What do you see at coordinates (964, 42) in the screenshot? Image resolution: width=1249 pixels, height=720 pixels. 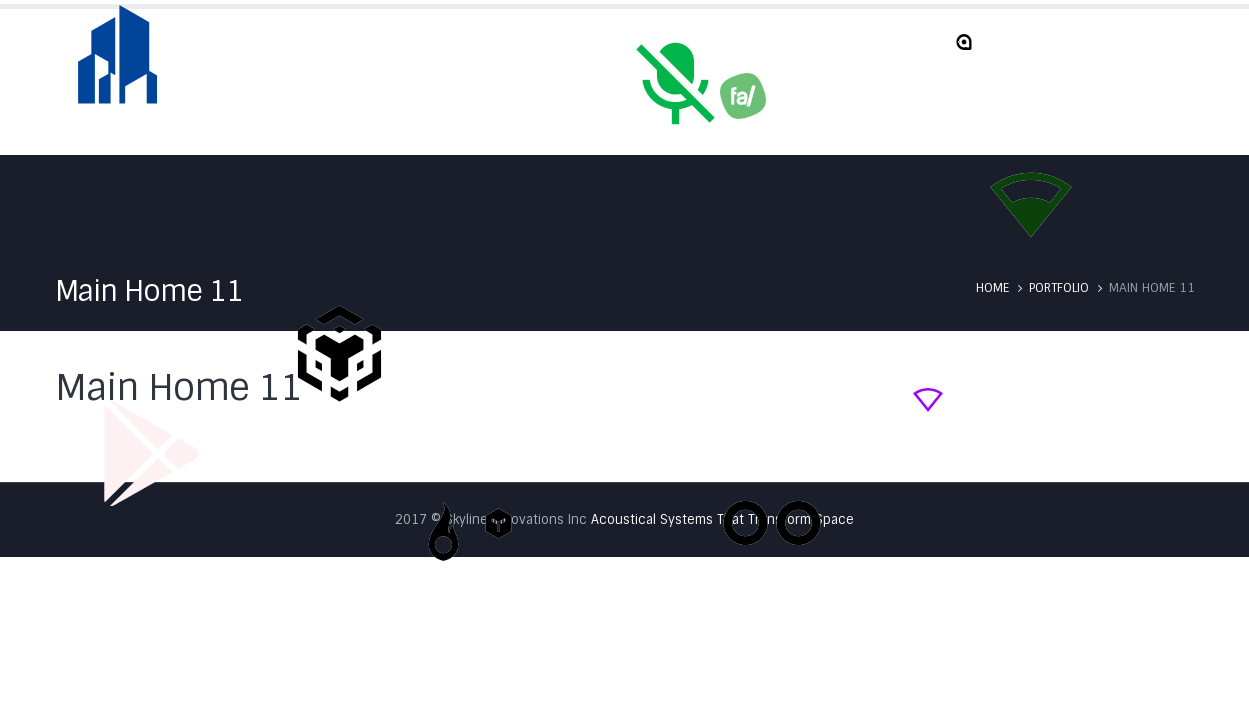 I see `Avalonia UI framework logo` at bounding box center [964, 42].